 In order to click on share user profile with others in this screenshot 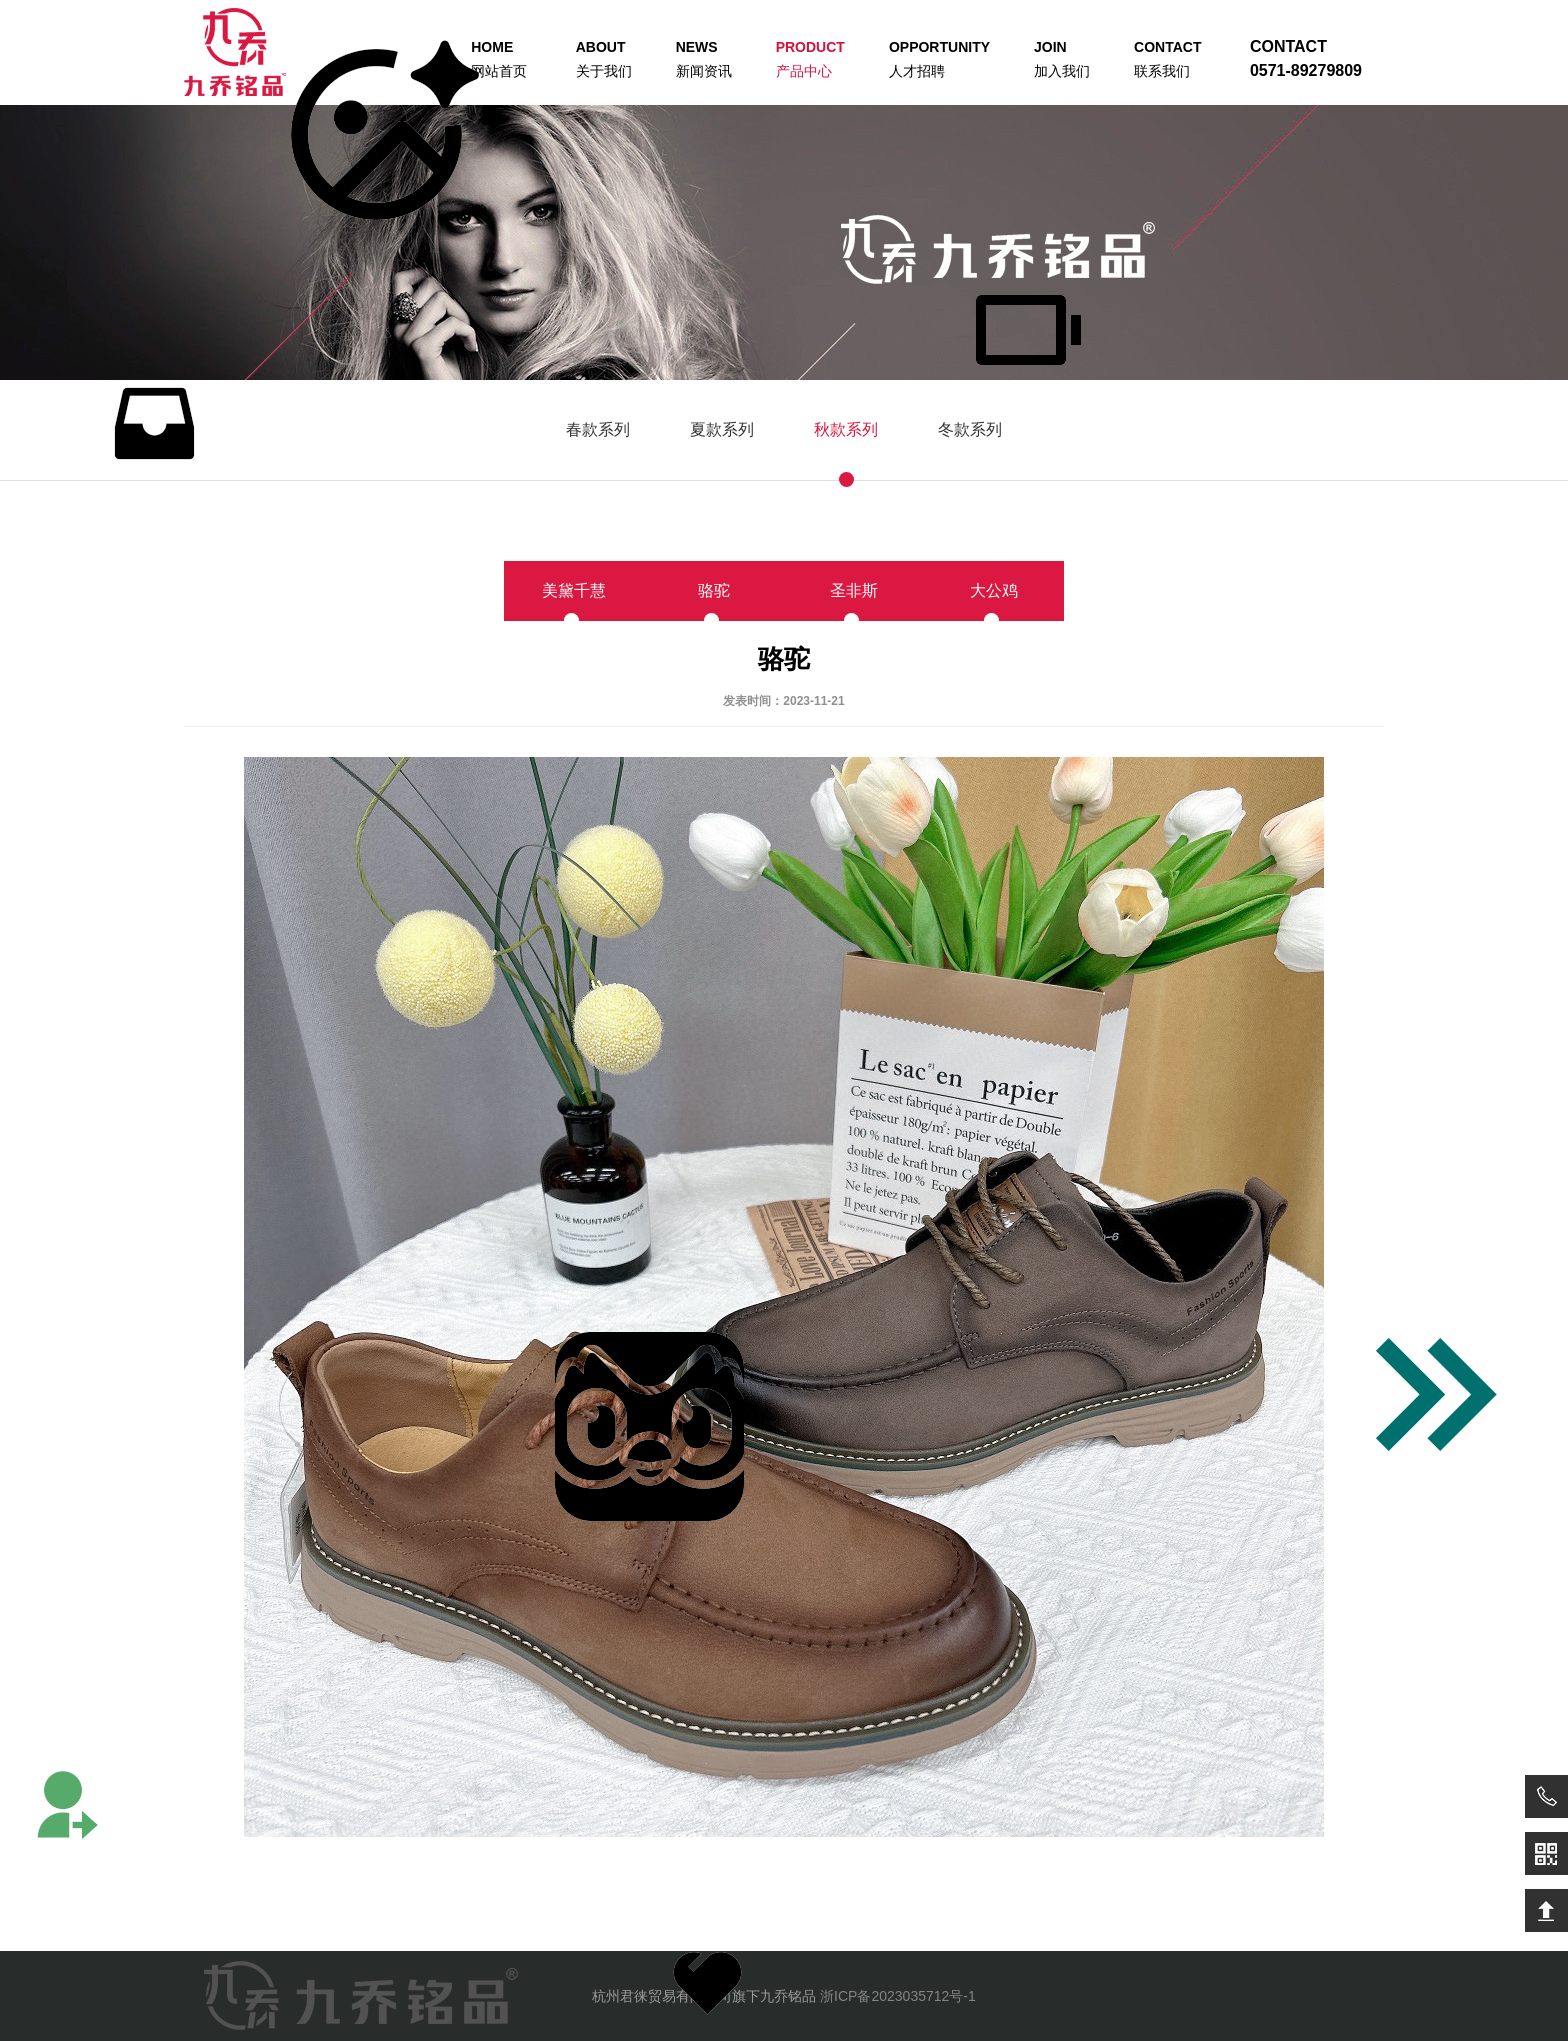, I will do `click(63, 1806)`.